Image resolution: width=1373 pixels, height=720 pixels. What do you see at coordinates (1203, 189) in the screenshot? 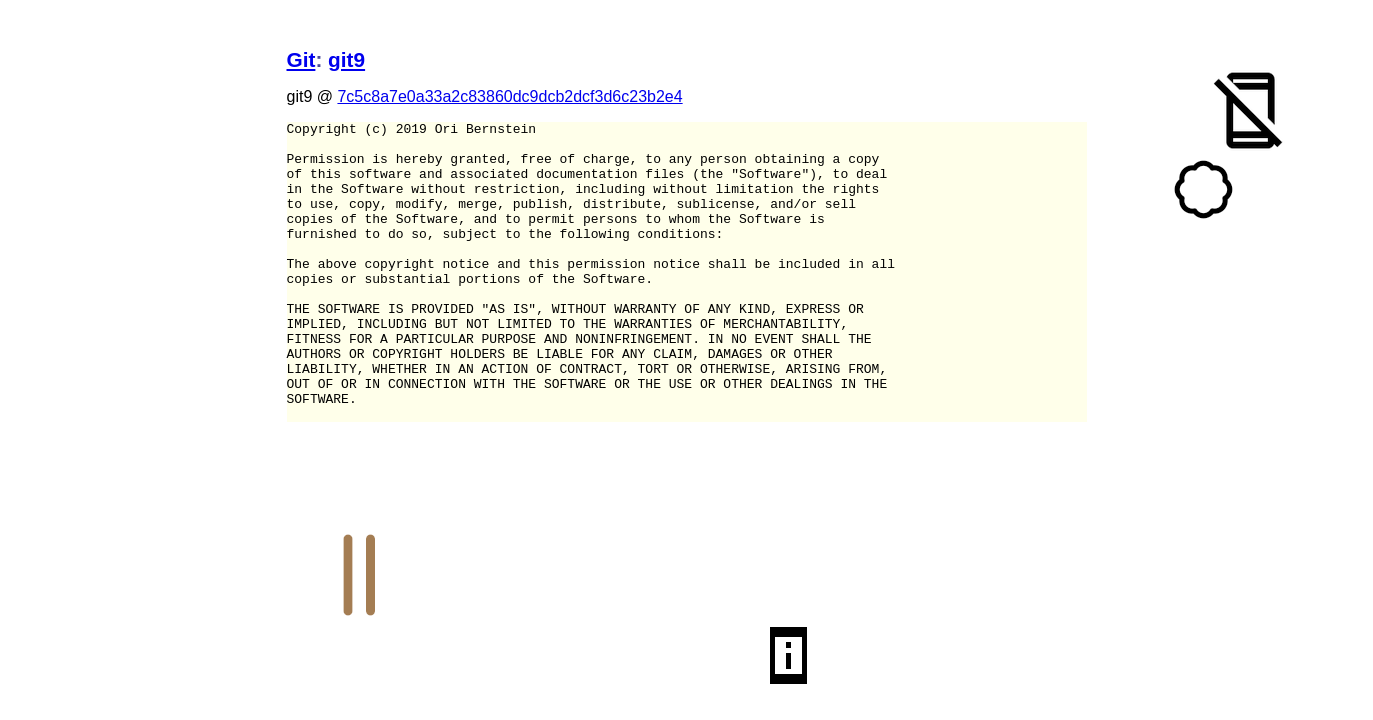
I see `indicates a badge or achievement placeholder` at bounding box center [1203, 189].